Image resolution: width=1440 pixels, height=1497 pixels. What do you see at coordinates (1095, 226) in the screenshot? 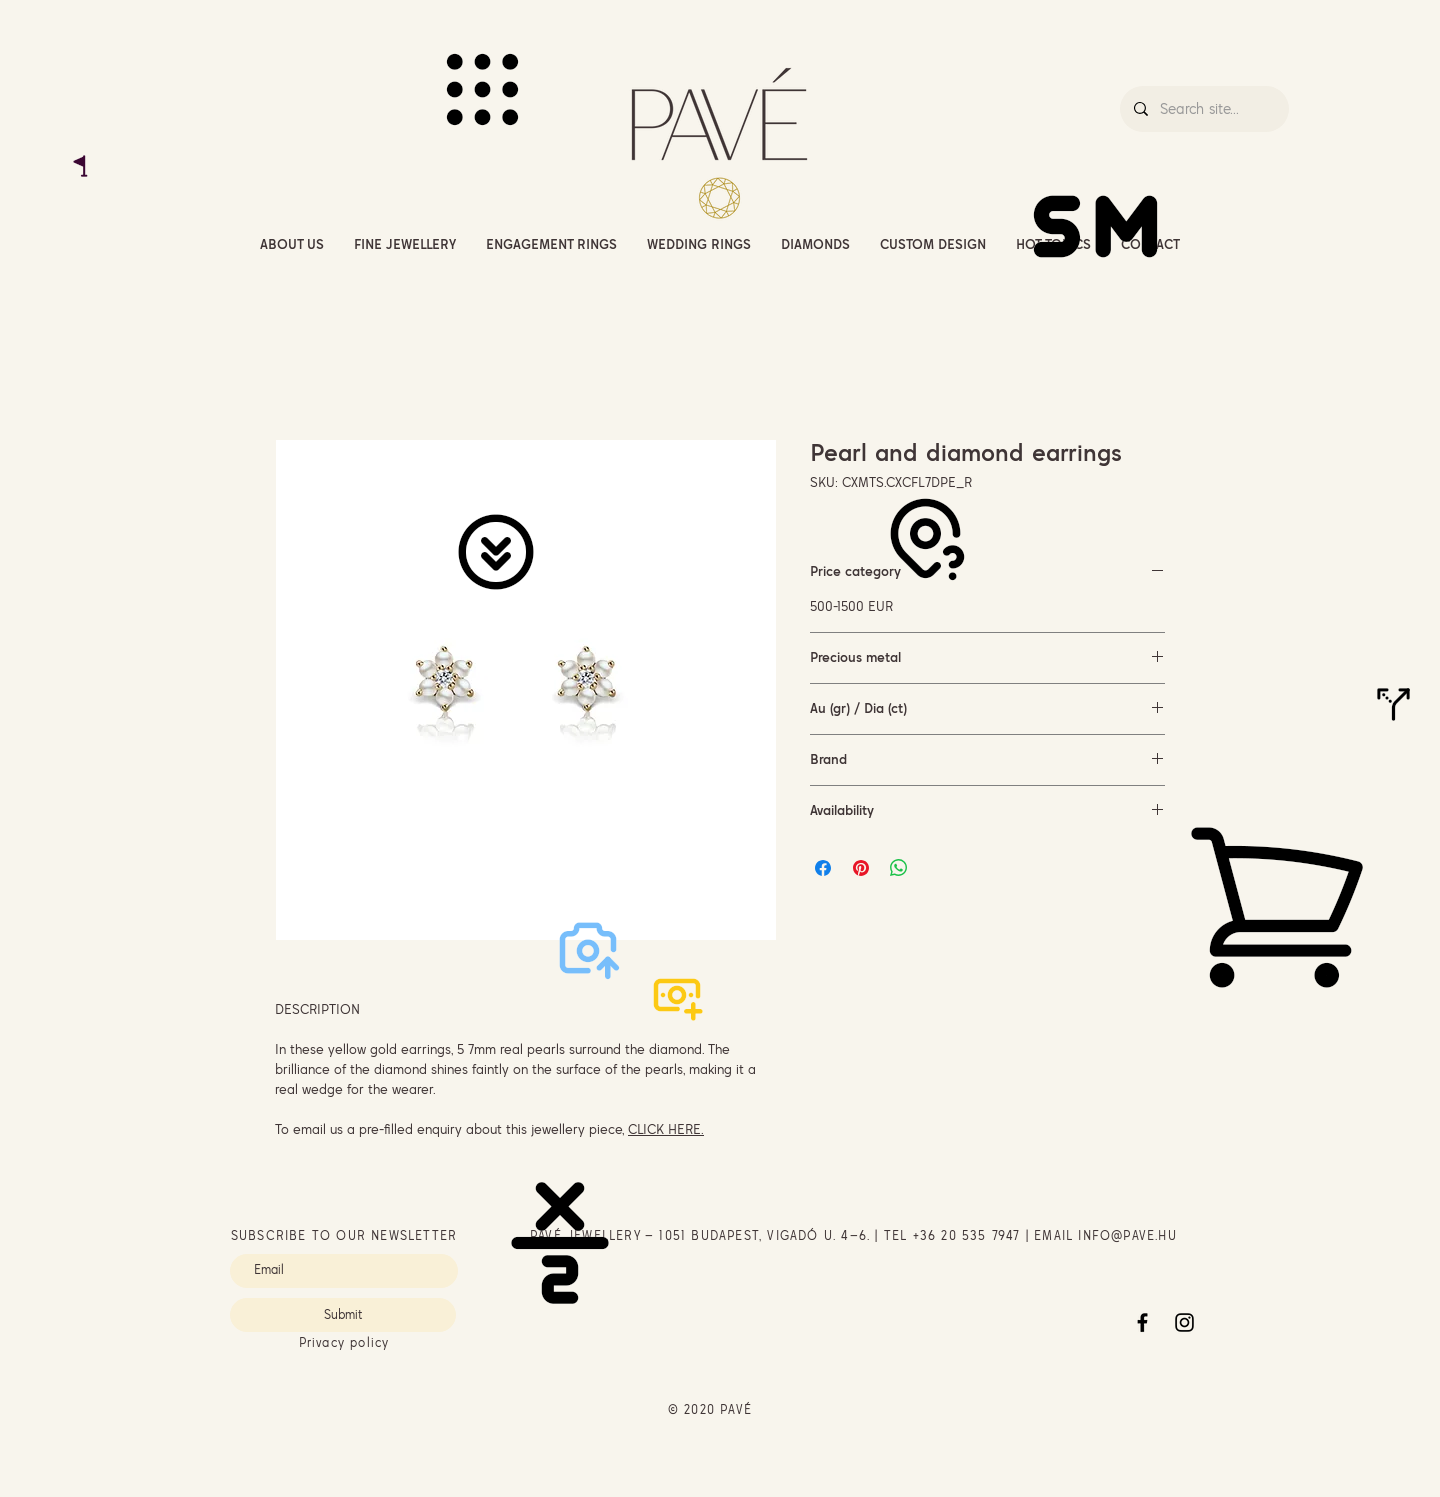
I see `indicates a service mark designation` at bounding box center [1095, 226].